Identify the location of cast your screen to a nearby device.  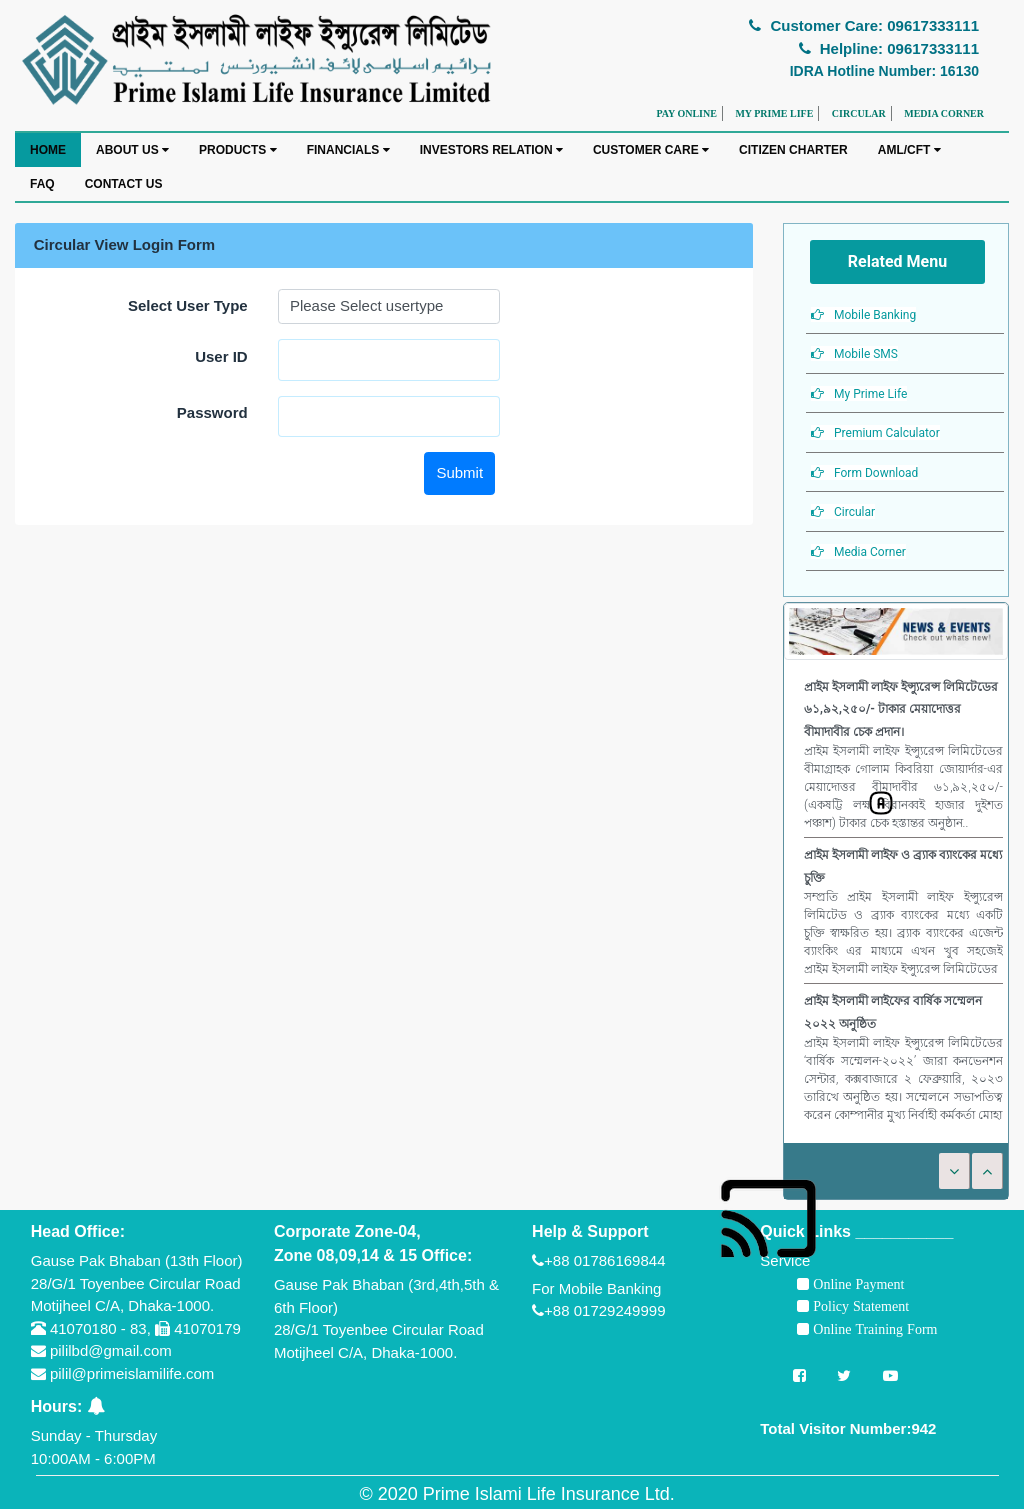
(768, 1218).